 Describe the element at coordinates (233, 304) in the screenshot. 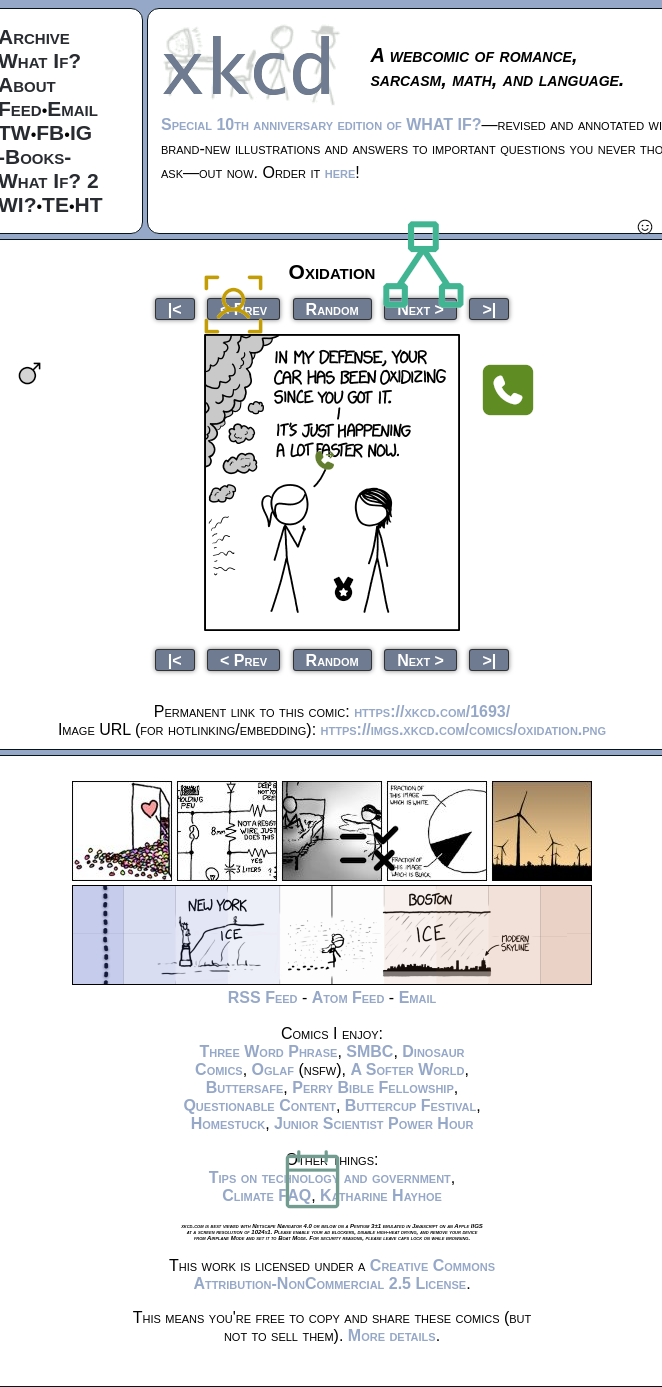

I see `focus on user profile or account` at that location.